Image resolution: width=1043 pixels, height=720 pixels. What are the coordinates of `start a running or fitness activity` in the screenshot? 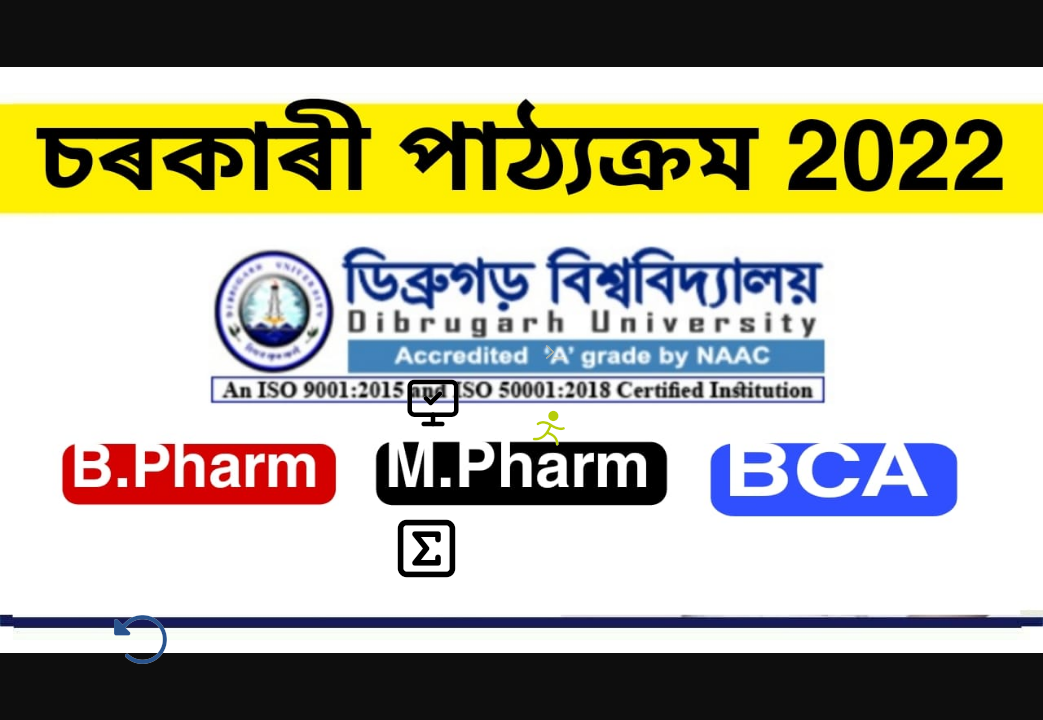 It's located at (549, 427).